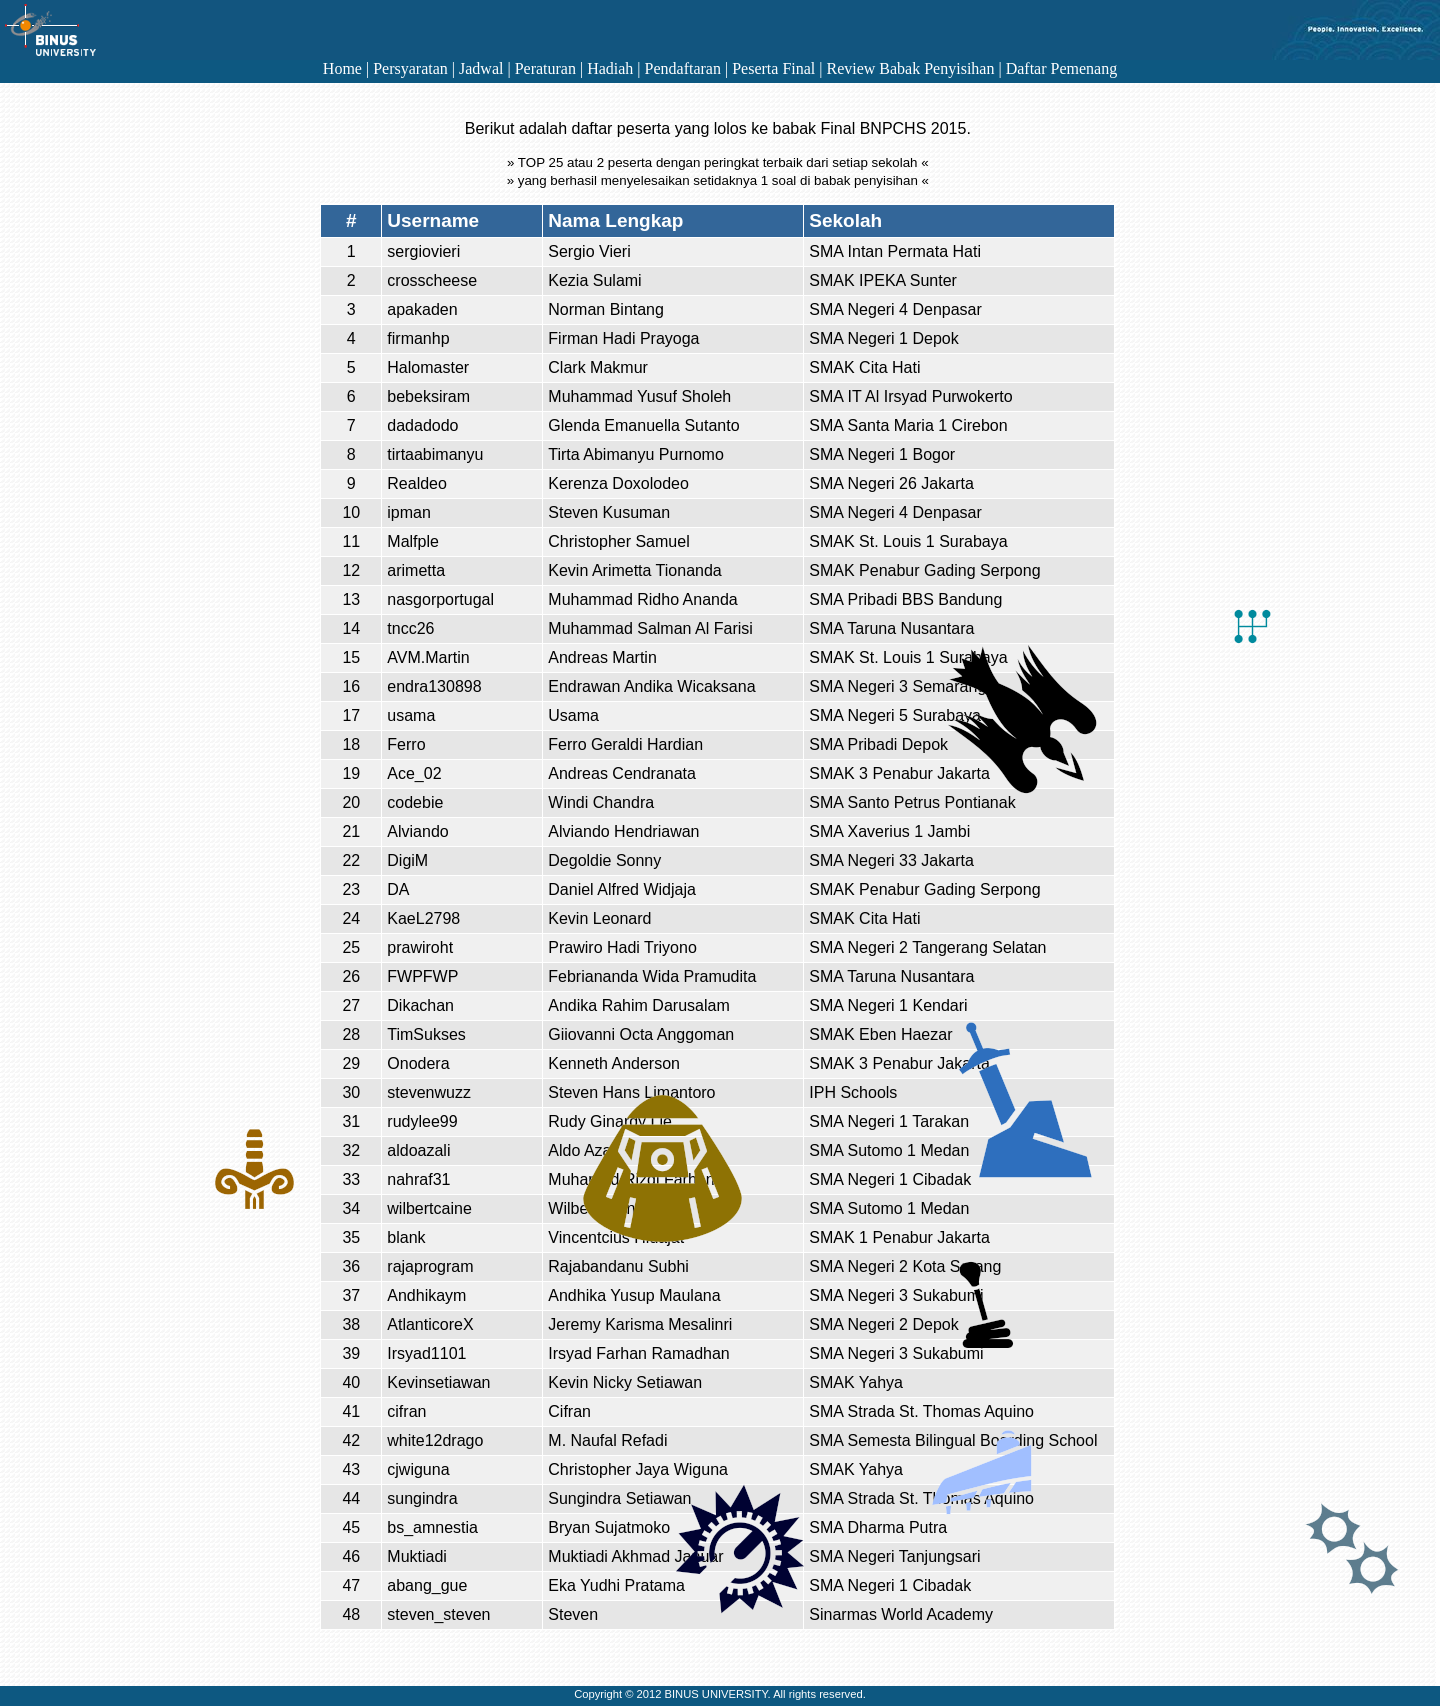  Describe the element at coordinates (981, 1473) in the screenshot. I see `access flight or travel features` at that location.